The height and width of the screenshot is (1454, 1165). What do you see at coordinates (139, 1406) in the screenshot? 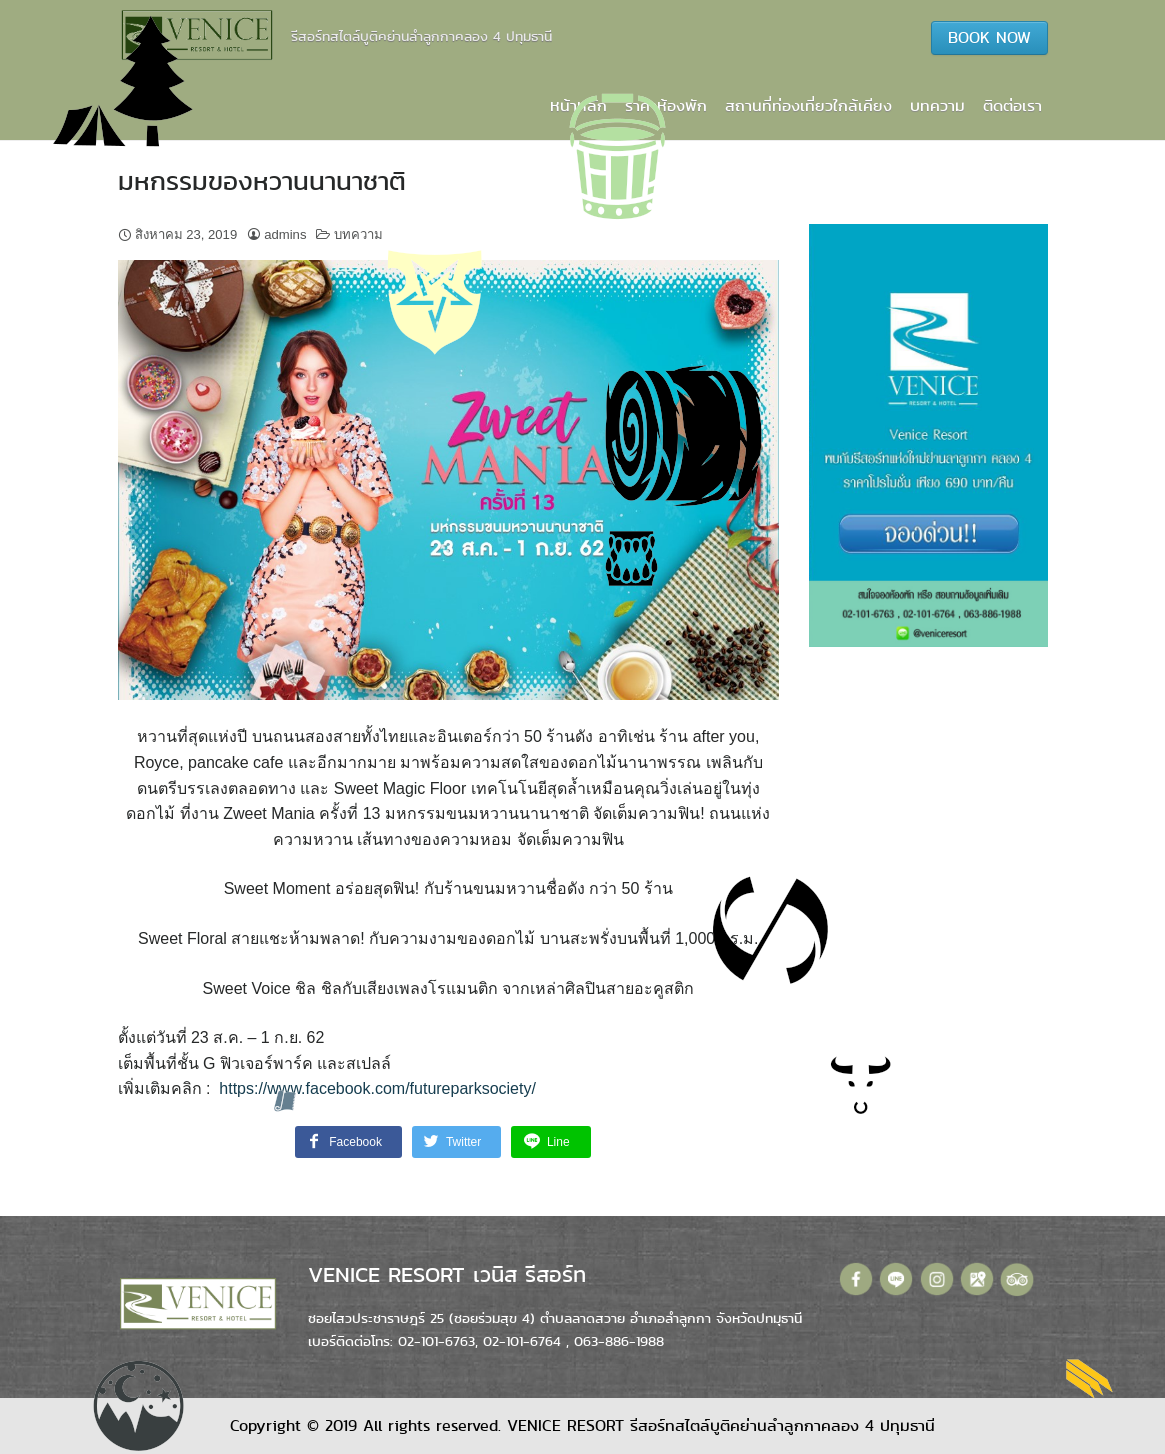
I see `toggle night mode or dark theme` at bounding box center [139, 1406].